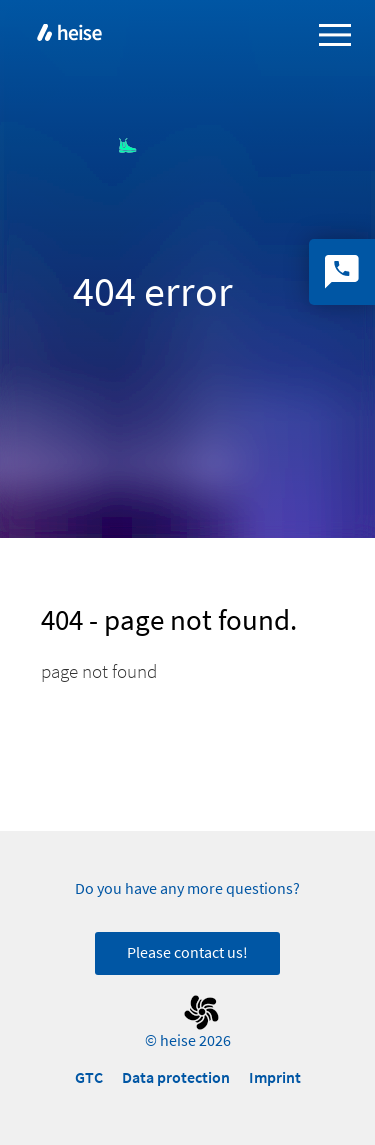 The width and height of the screenshot is (375, 1145). Describe the element at coordinates (127, 144) in the screenshot. I see `browse footwear or boot options` at that location.